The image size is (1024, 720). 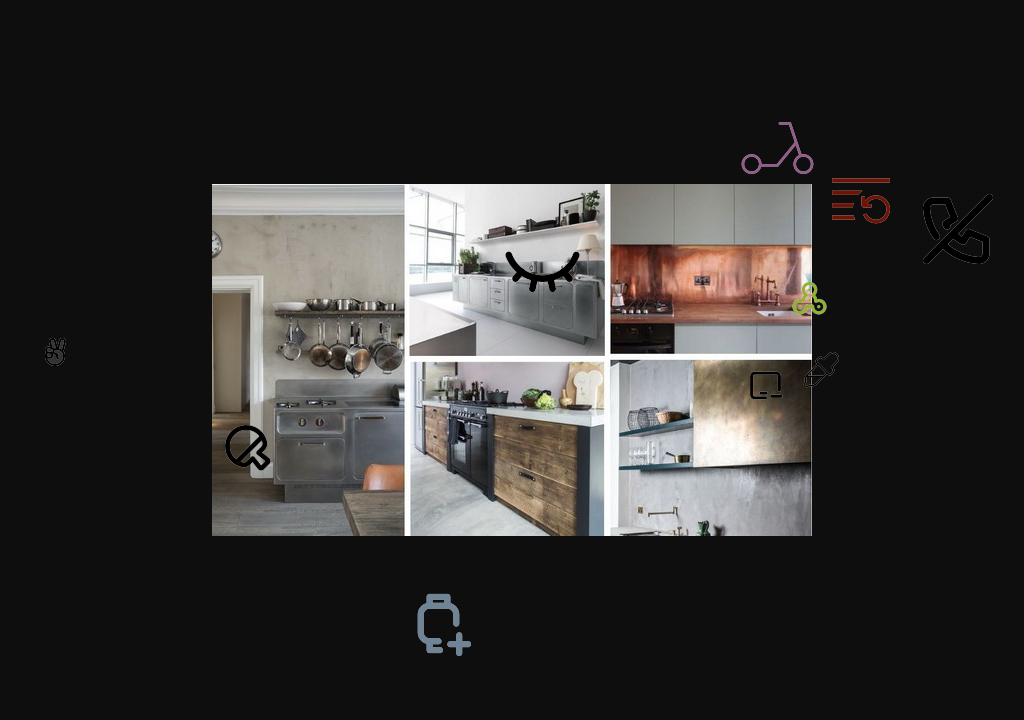 What do you see at coordinates (247, 447) in the screenshot?
I see `access ping pong or table tennis game` at bounding box center [247, 447].